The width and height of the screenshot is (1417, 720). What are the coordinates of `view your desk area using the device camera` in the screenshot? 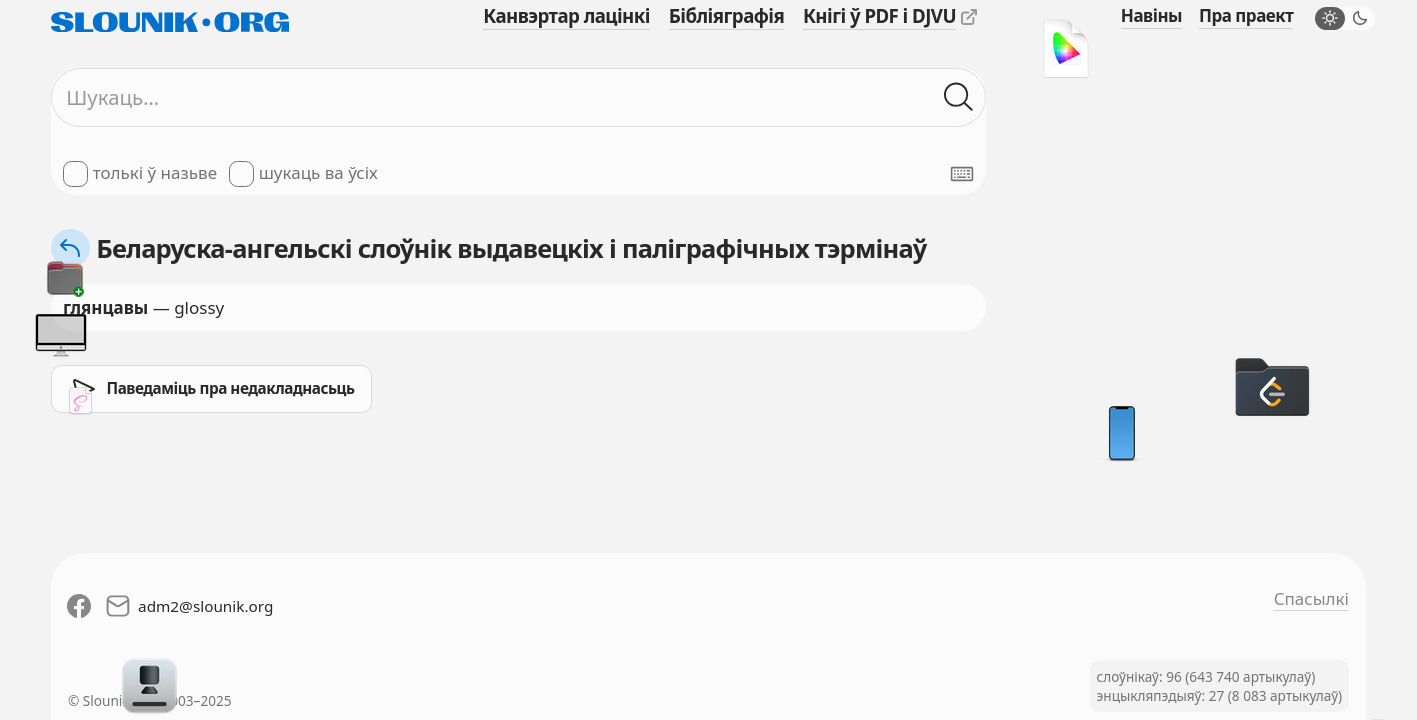 It's located at (149, 685).